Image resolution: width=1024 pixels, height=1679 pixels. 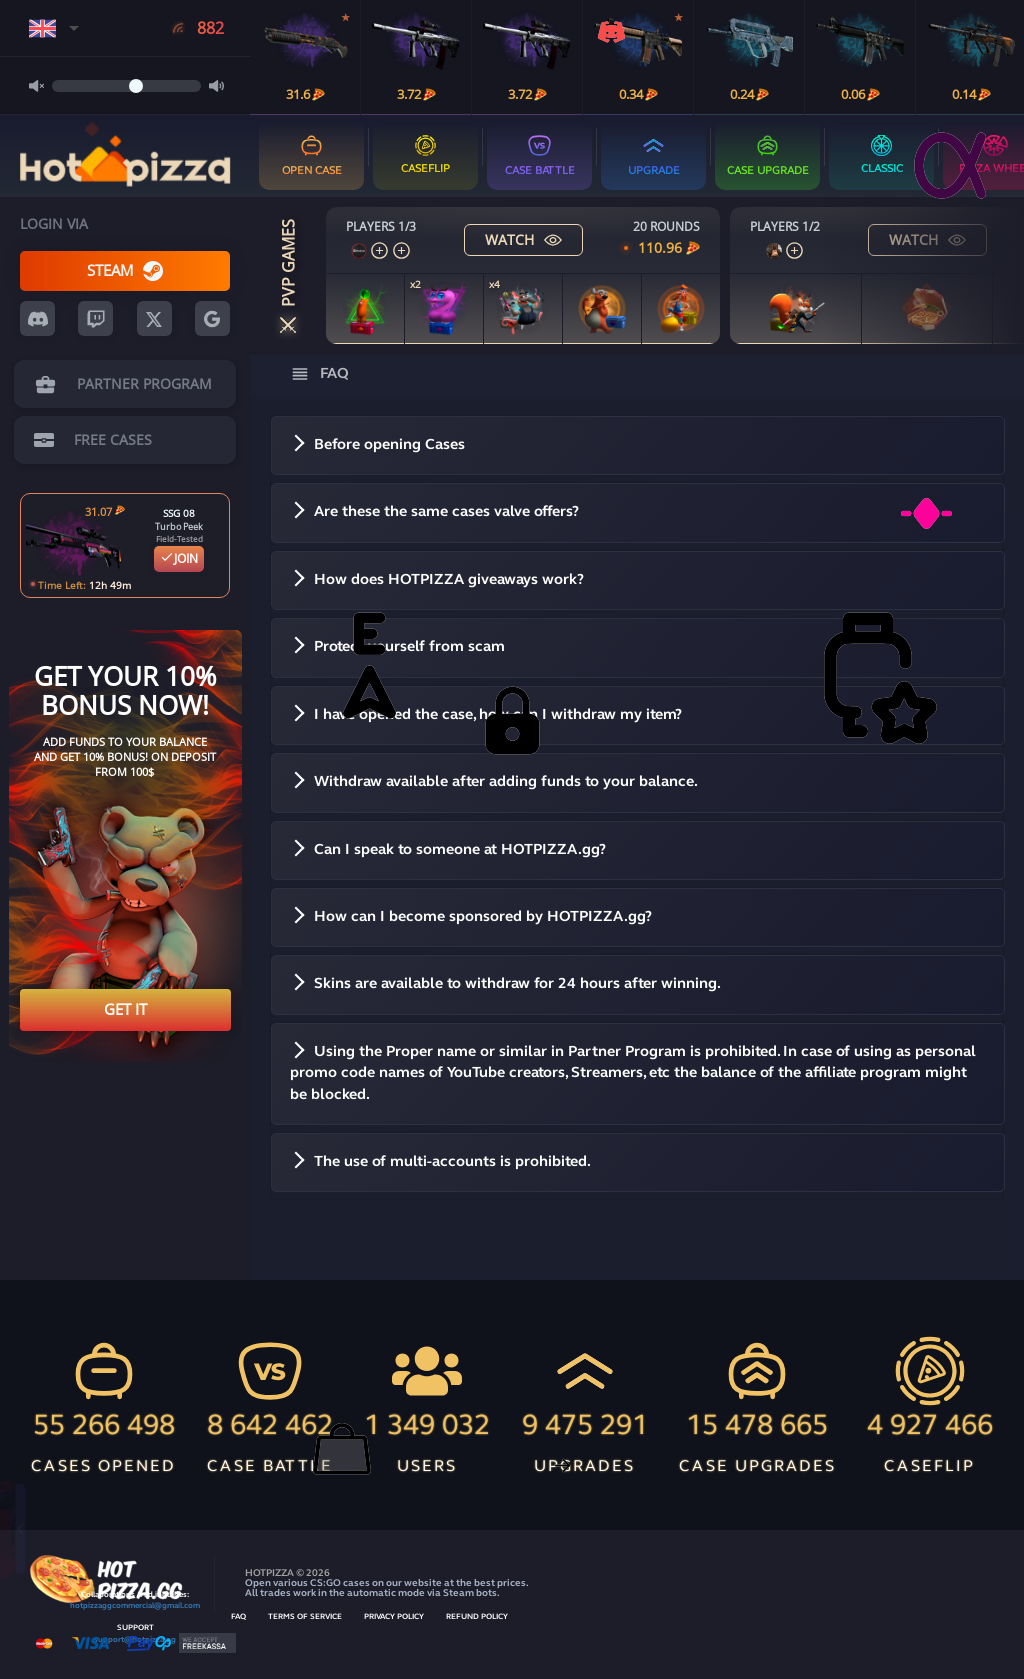 I want to click on navigate east direction, so click(x=369, y=665).